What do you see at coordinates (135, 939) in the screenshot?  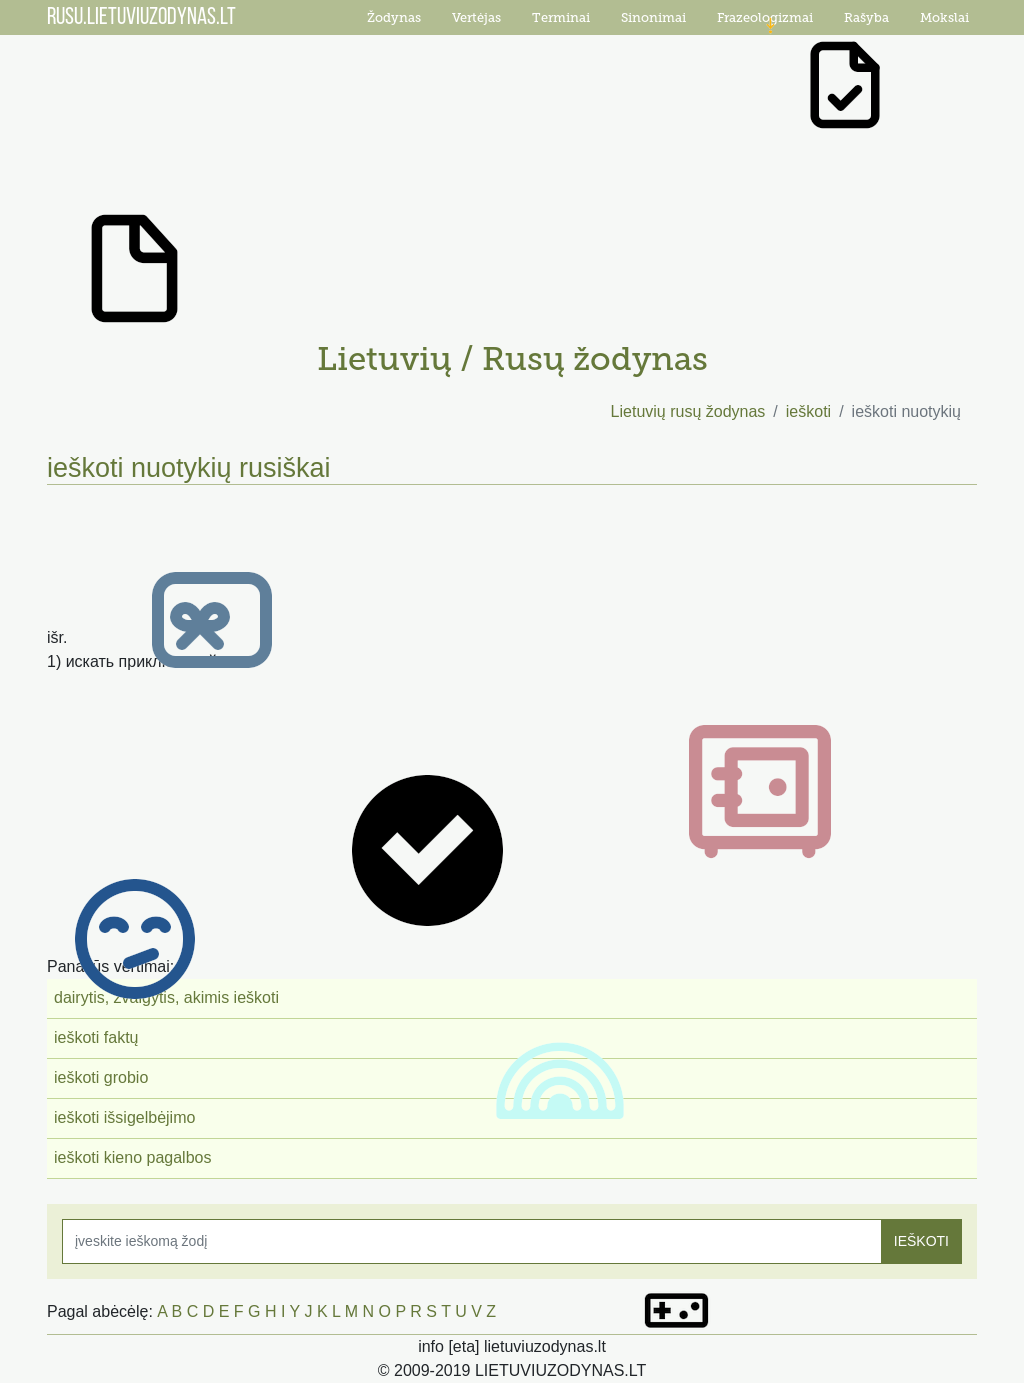 I see `indicate dissatisfaction or negative feedback` at bounding box center [135, 939].